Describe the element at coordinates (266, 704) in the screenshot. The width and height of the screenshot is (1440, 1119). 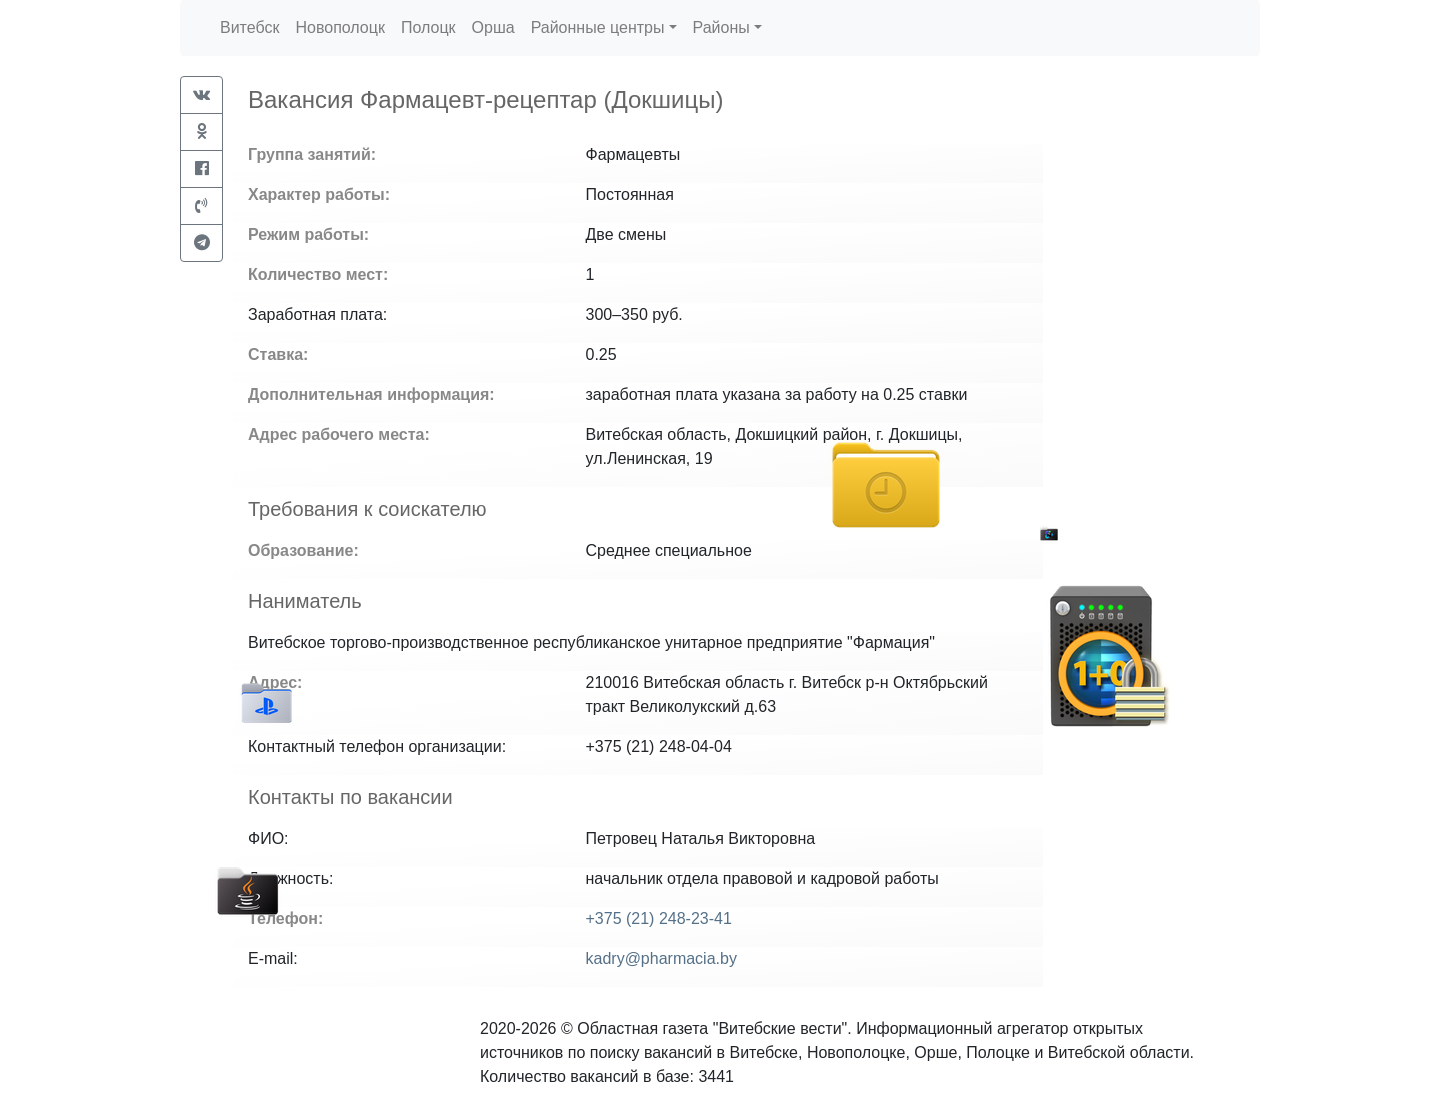
I see `open folder containing PlayStation games or content` at that location.